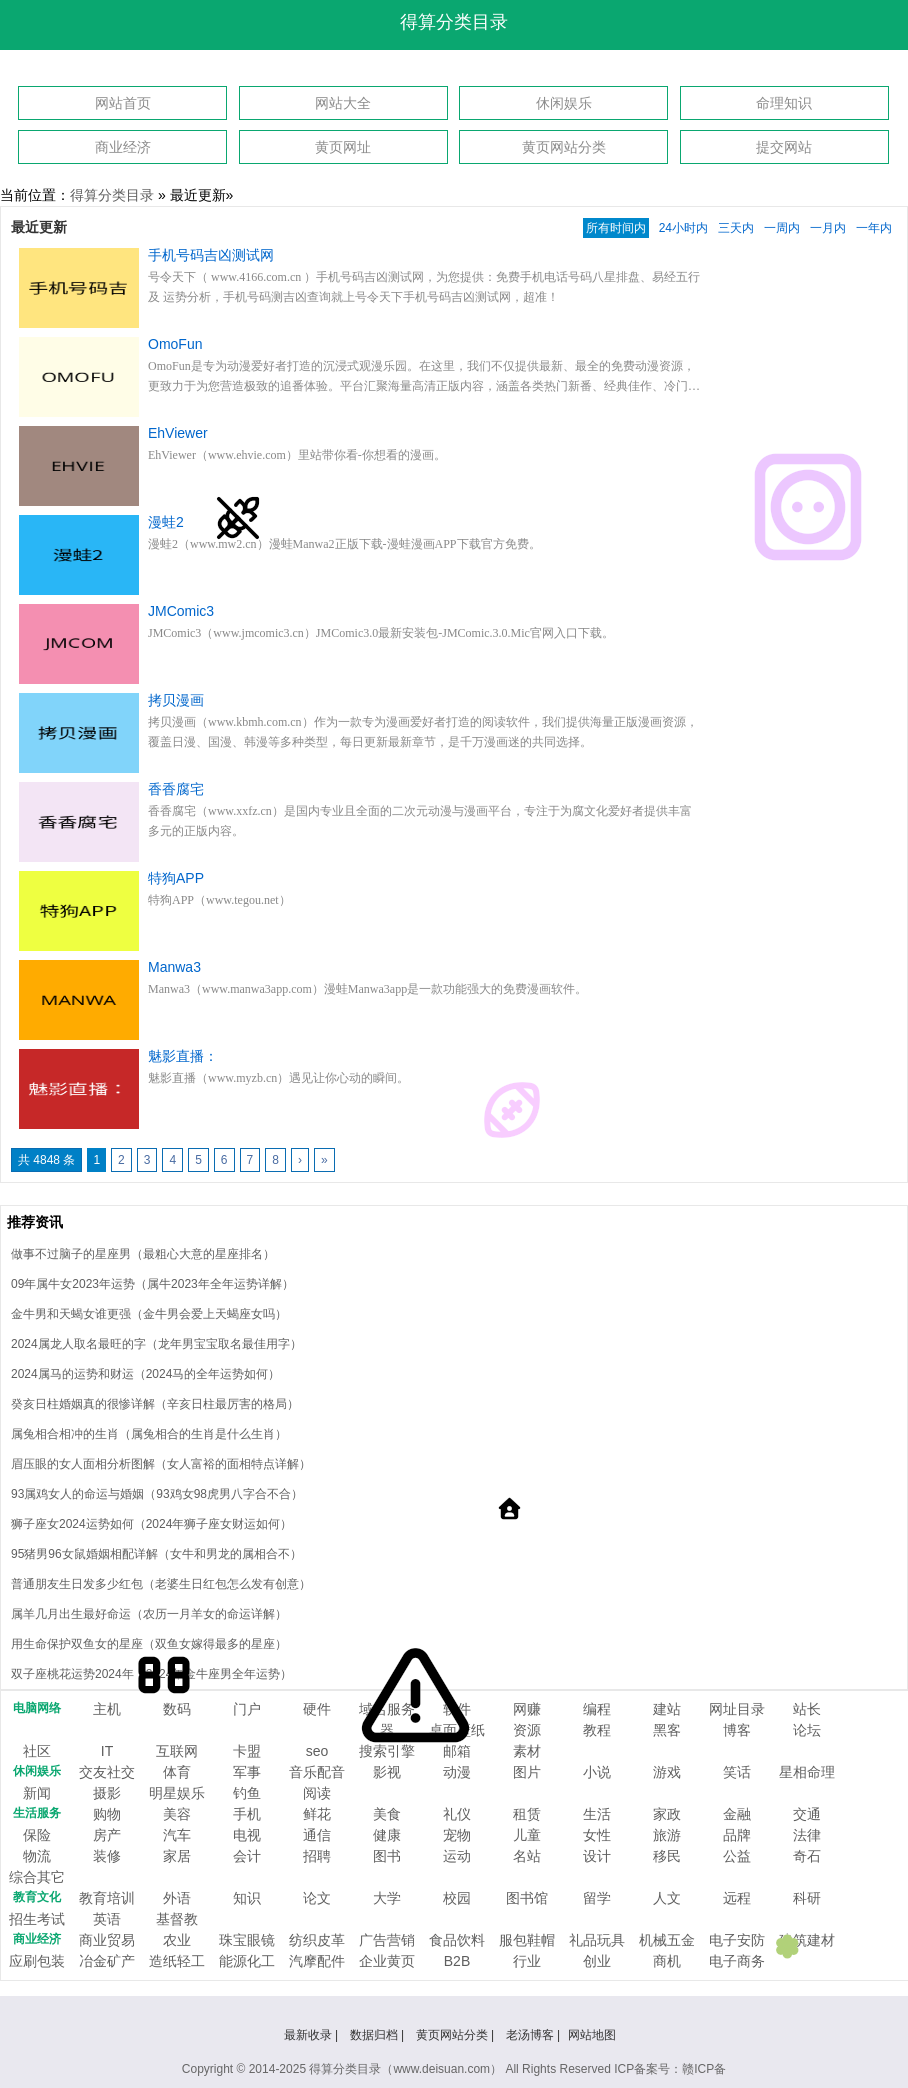  Describe the element at coordinates (415, 1698) in the screenshot. I see `warning or caution indicator` at that location.